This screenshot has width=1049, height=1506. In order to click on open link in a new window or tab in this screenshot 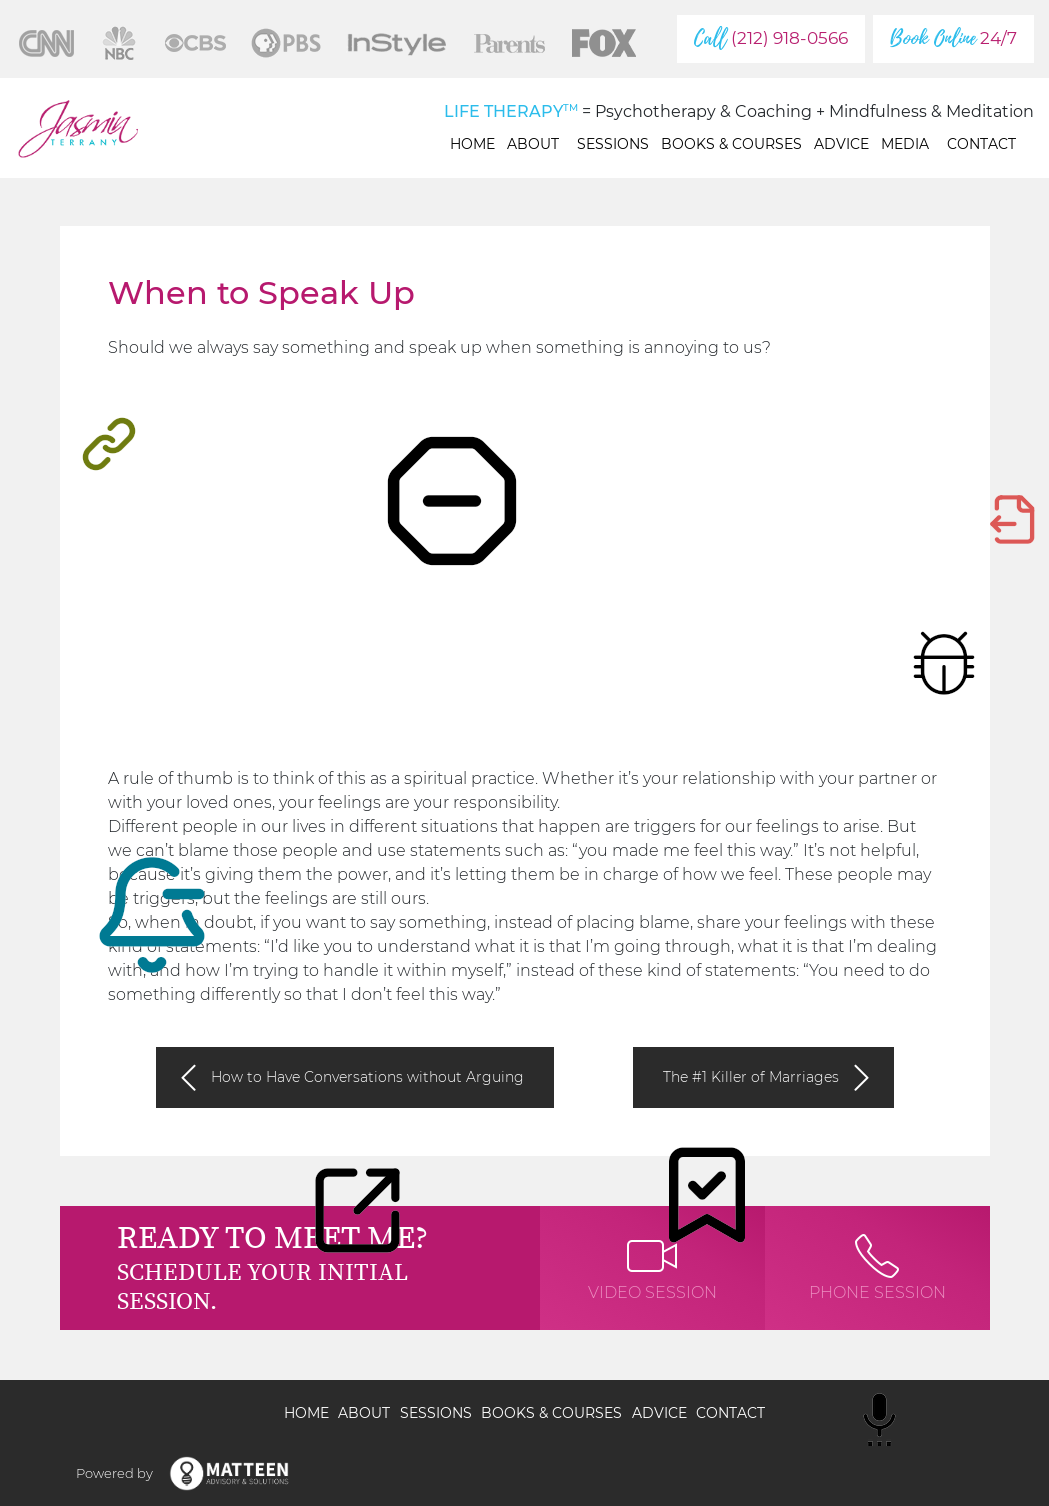, I will do `click(357, 1210)`.